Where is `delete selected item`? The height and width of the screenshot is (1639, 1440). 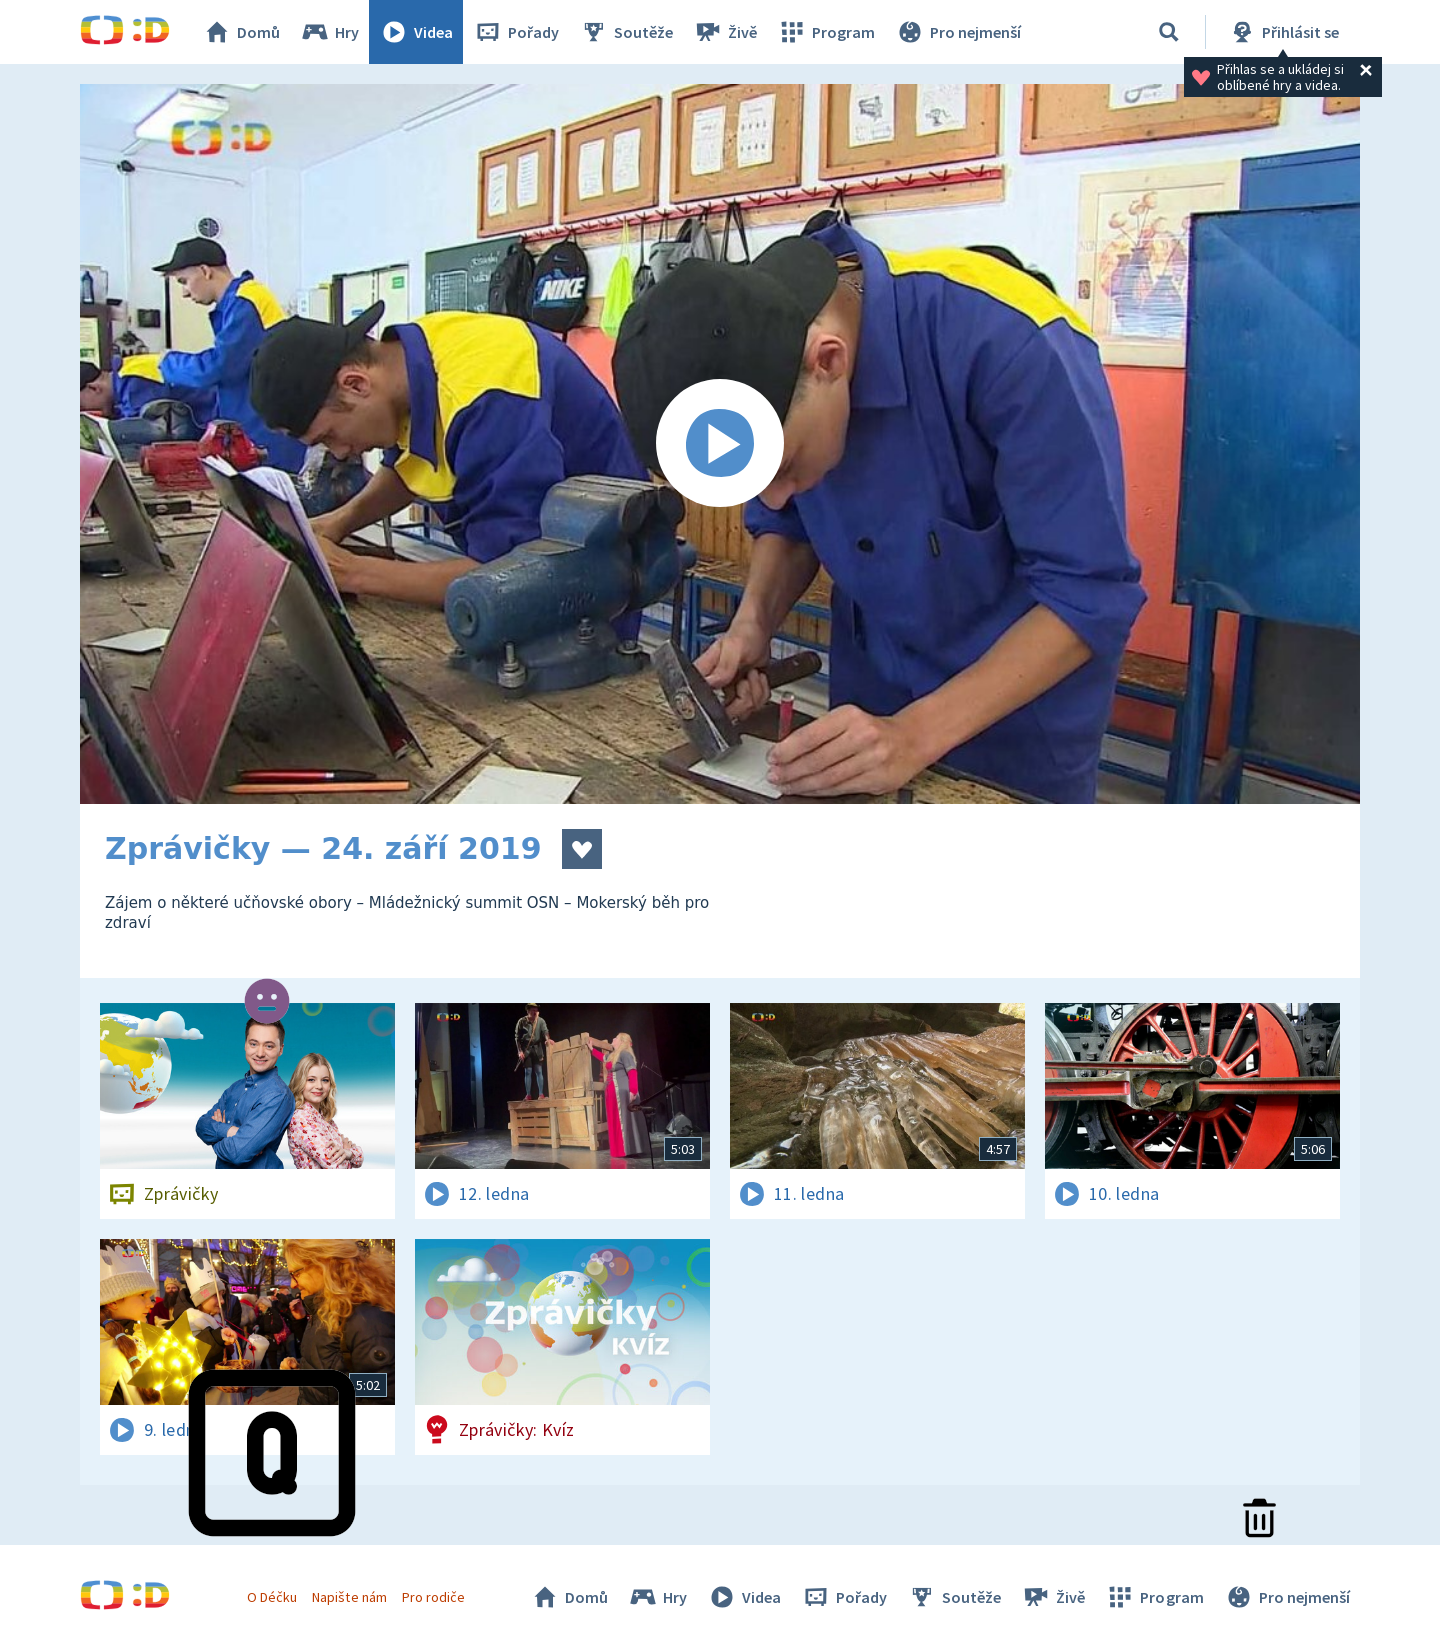 delete selected item is located at coordinates (1259, 1518).